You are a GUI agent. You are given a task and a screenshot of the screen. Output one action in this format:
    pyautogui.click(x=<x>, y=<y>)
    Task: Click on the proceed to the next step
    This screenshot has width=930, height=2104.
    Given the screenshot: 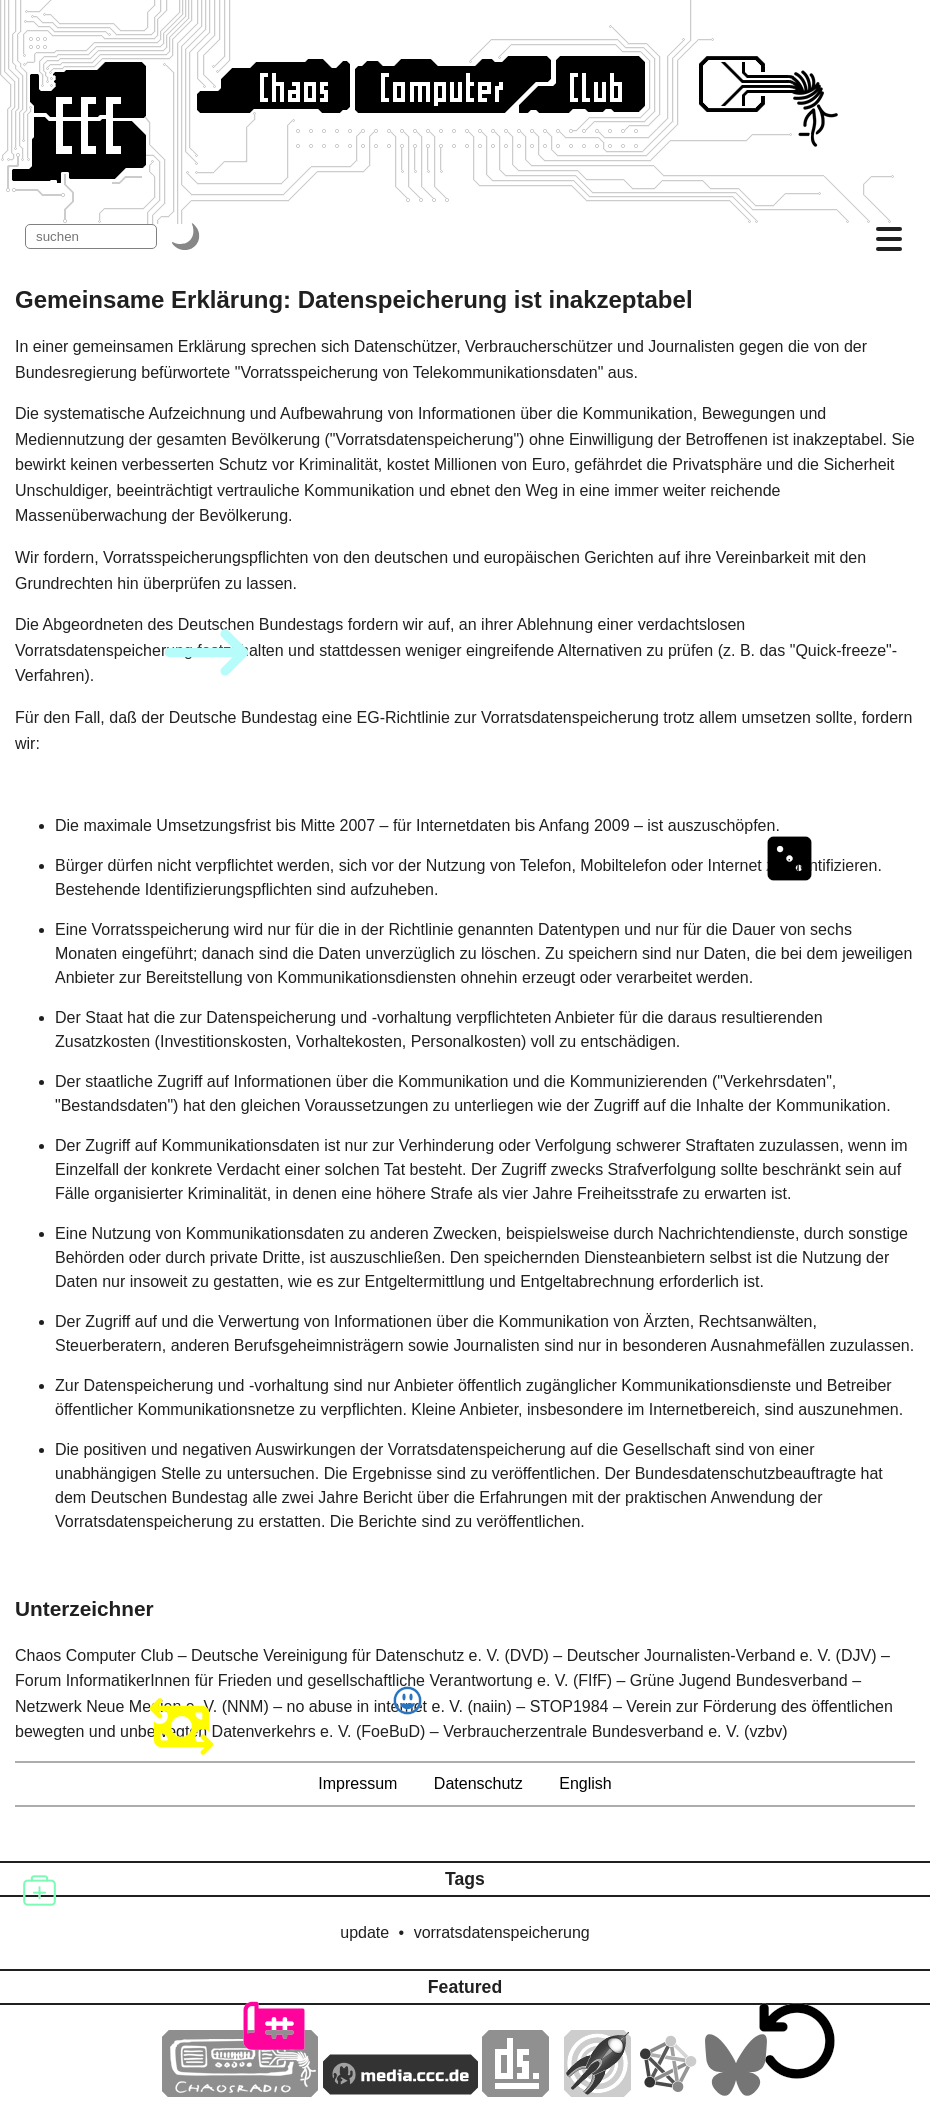 What is the action you would take?
    pyautogui.click(x=206, y=652)
    